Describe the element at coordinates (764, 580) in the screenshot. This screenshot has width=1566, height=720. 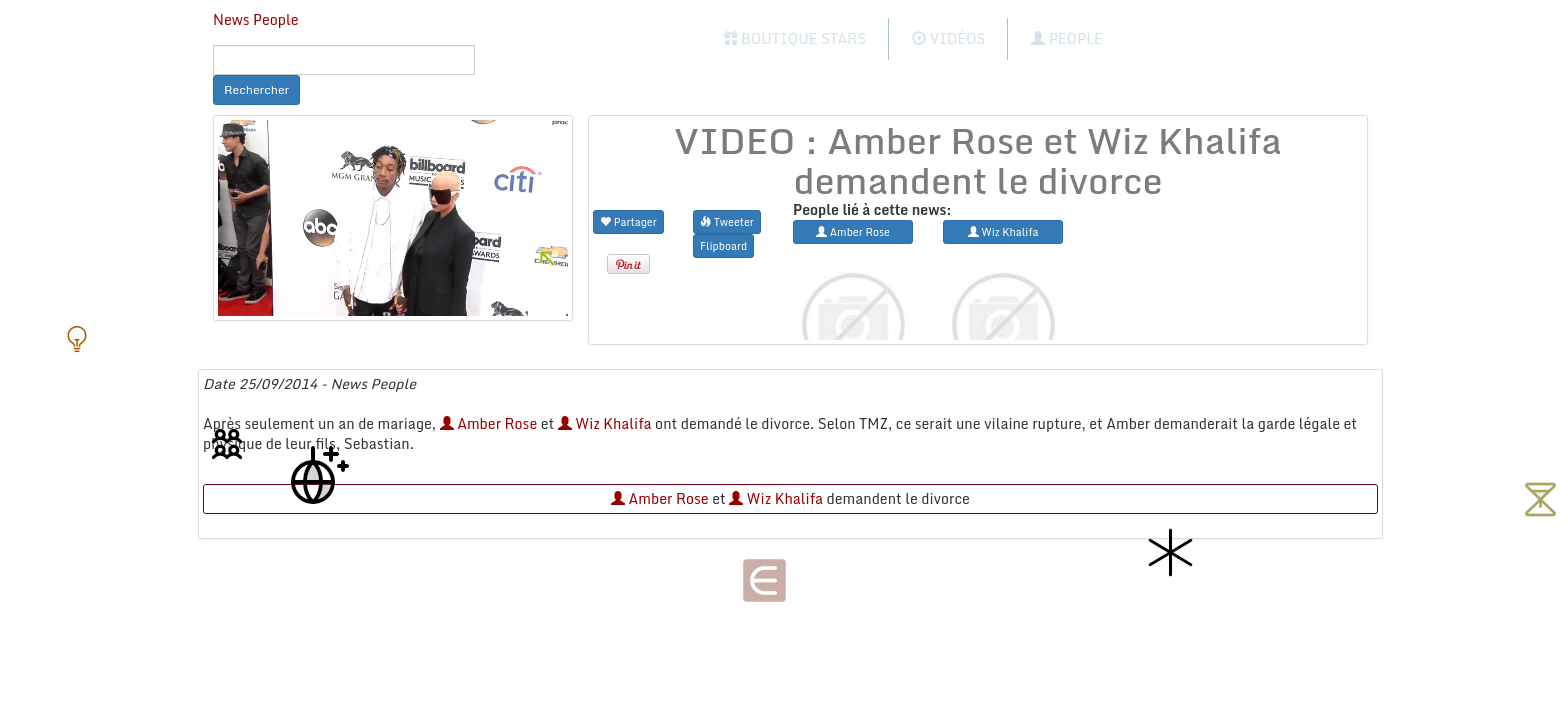
I see `indicates set membership in mathematical notation` at that location.